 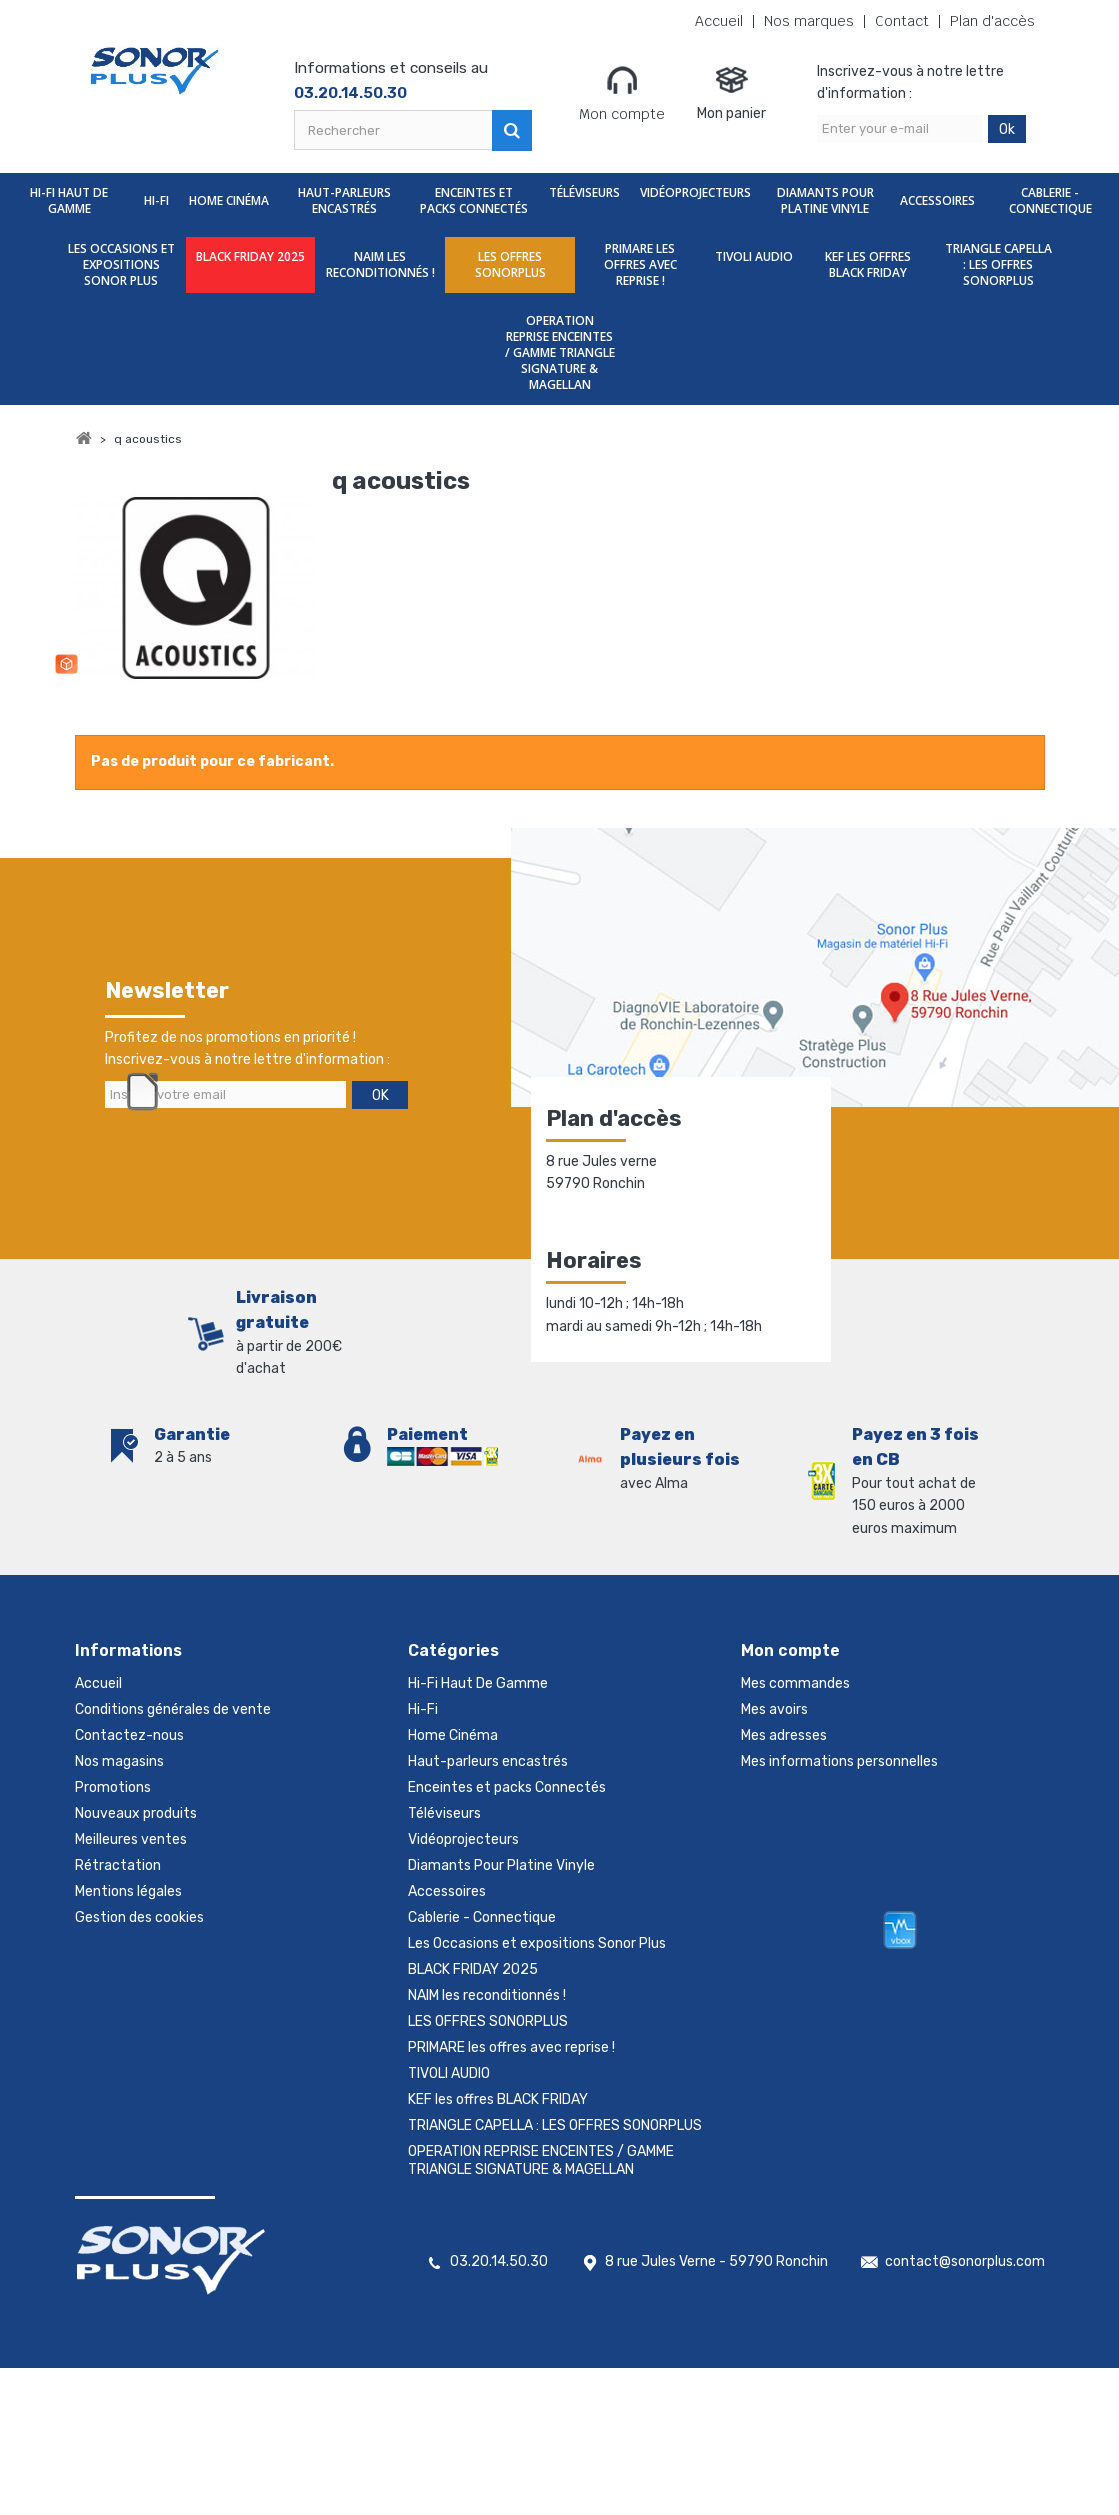 What do you see at coordinates (66, 663) in the screenshot?
I see `open a 3D model file in STL format` at bounding box center [66, 663].